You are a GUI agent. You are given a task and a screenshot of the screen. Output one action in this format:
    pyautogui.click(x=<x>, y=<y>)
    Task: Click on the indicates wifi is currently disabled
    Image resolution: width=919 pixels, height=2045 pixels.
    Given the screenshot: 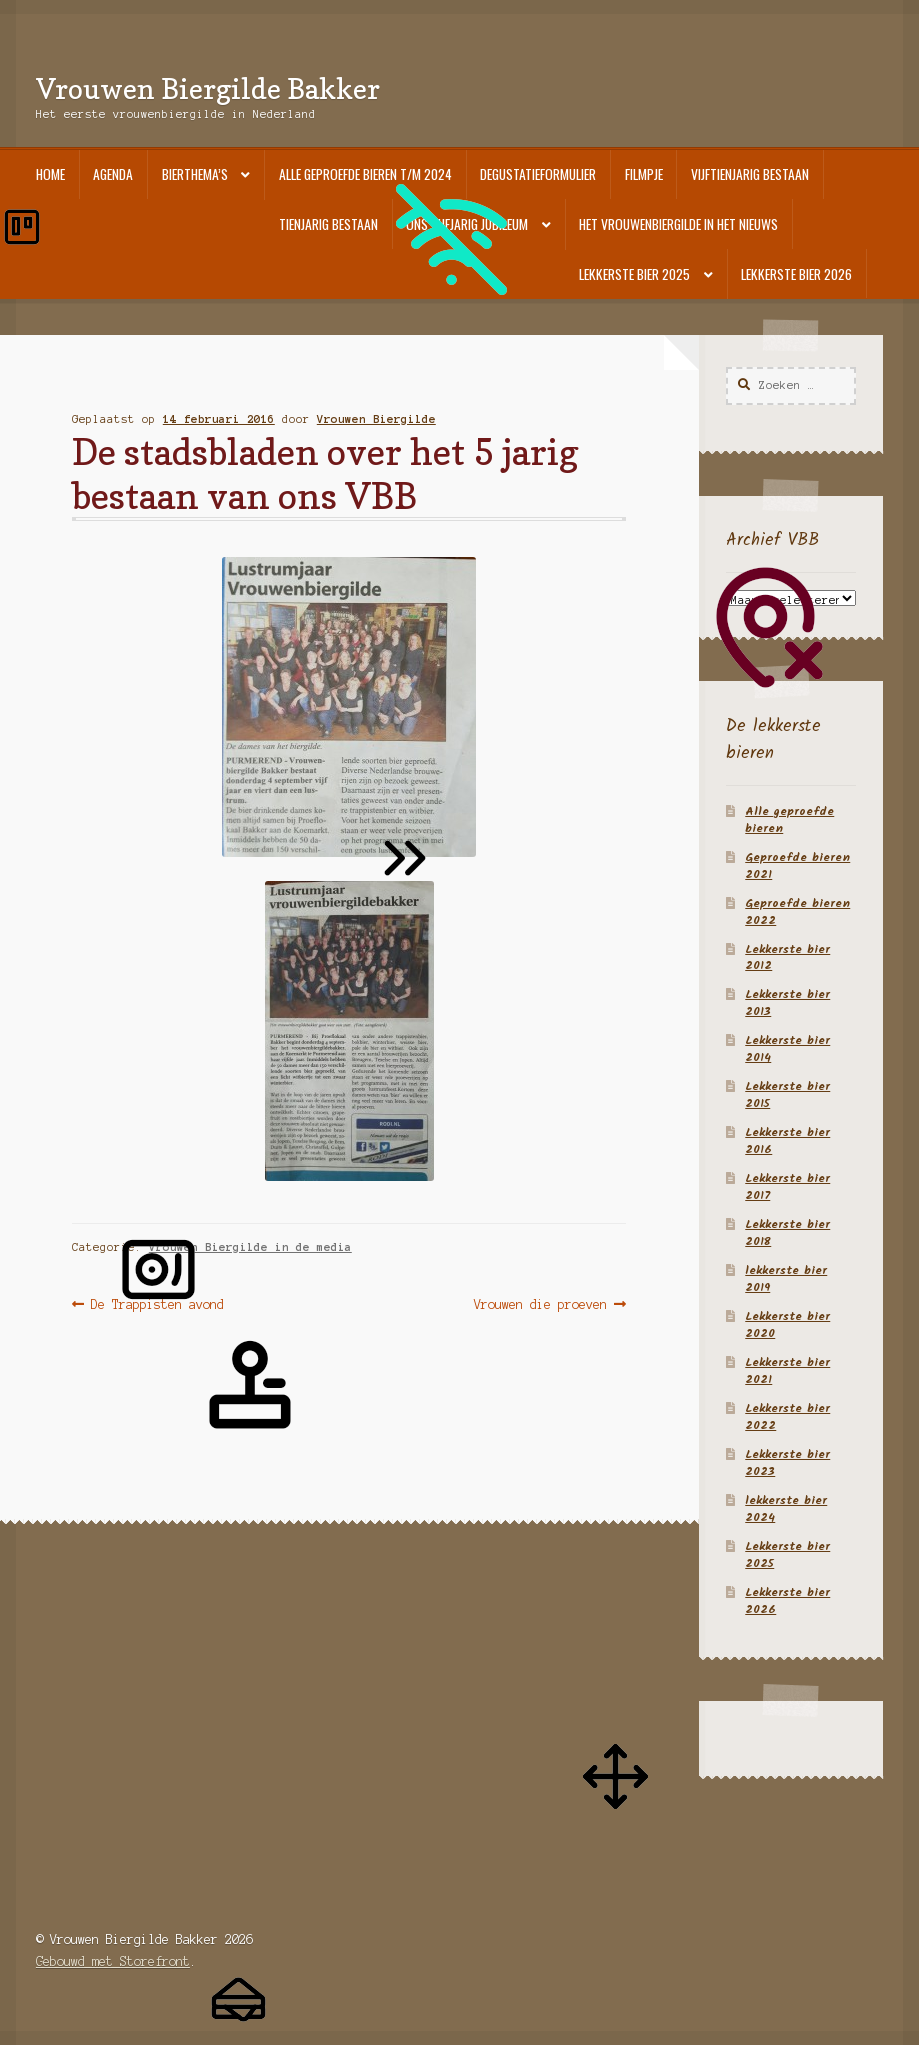 What is the action you would take?
    pyautogui.click(x=451, y=239)
    